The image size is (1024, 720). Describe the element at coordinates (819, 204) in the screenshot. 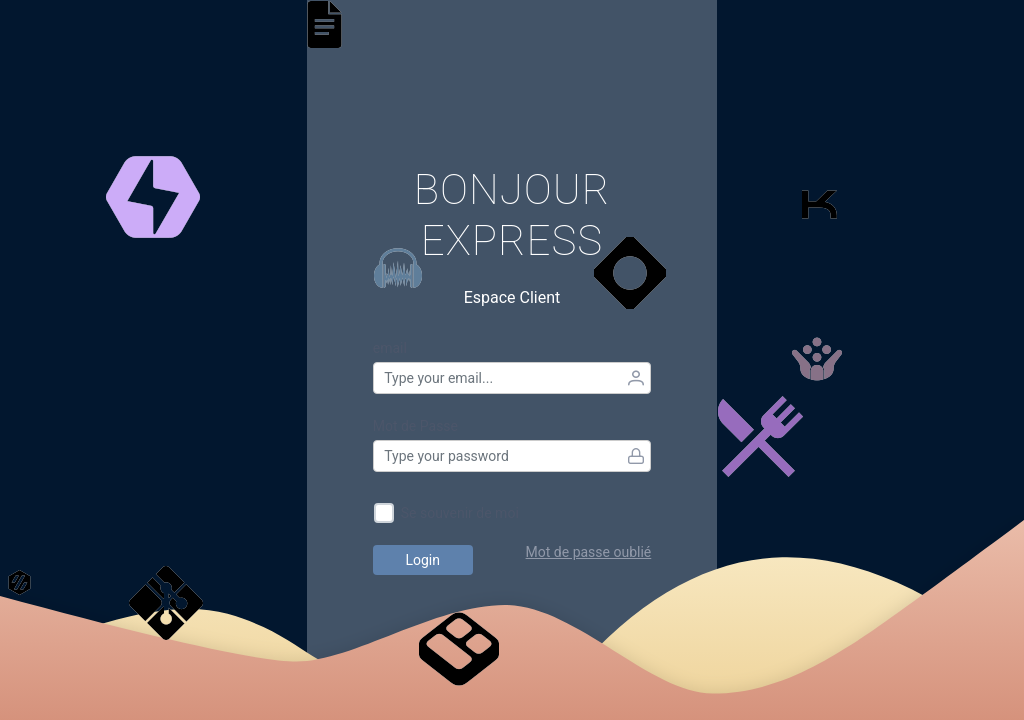

I see `keenetic brand logo` at that location.